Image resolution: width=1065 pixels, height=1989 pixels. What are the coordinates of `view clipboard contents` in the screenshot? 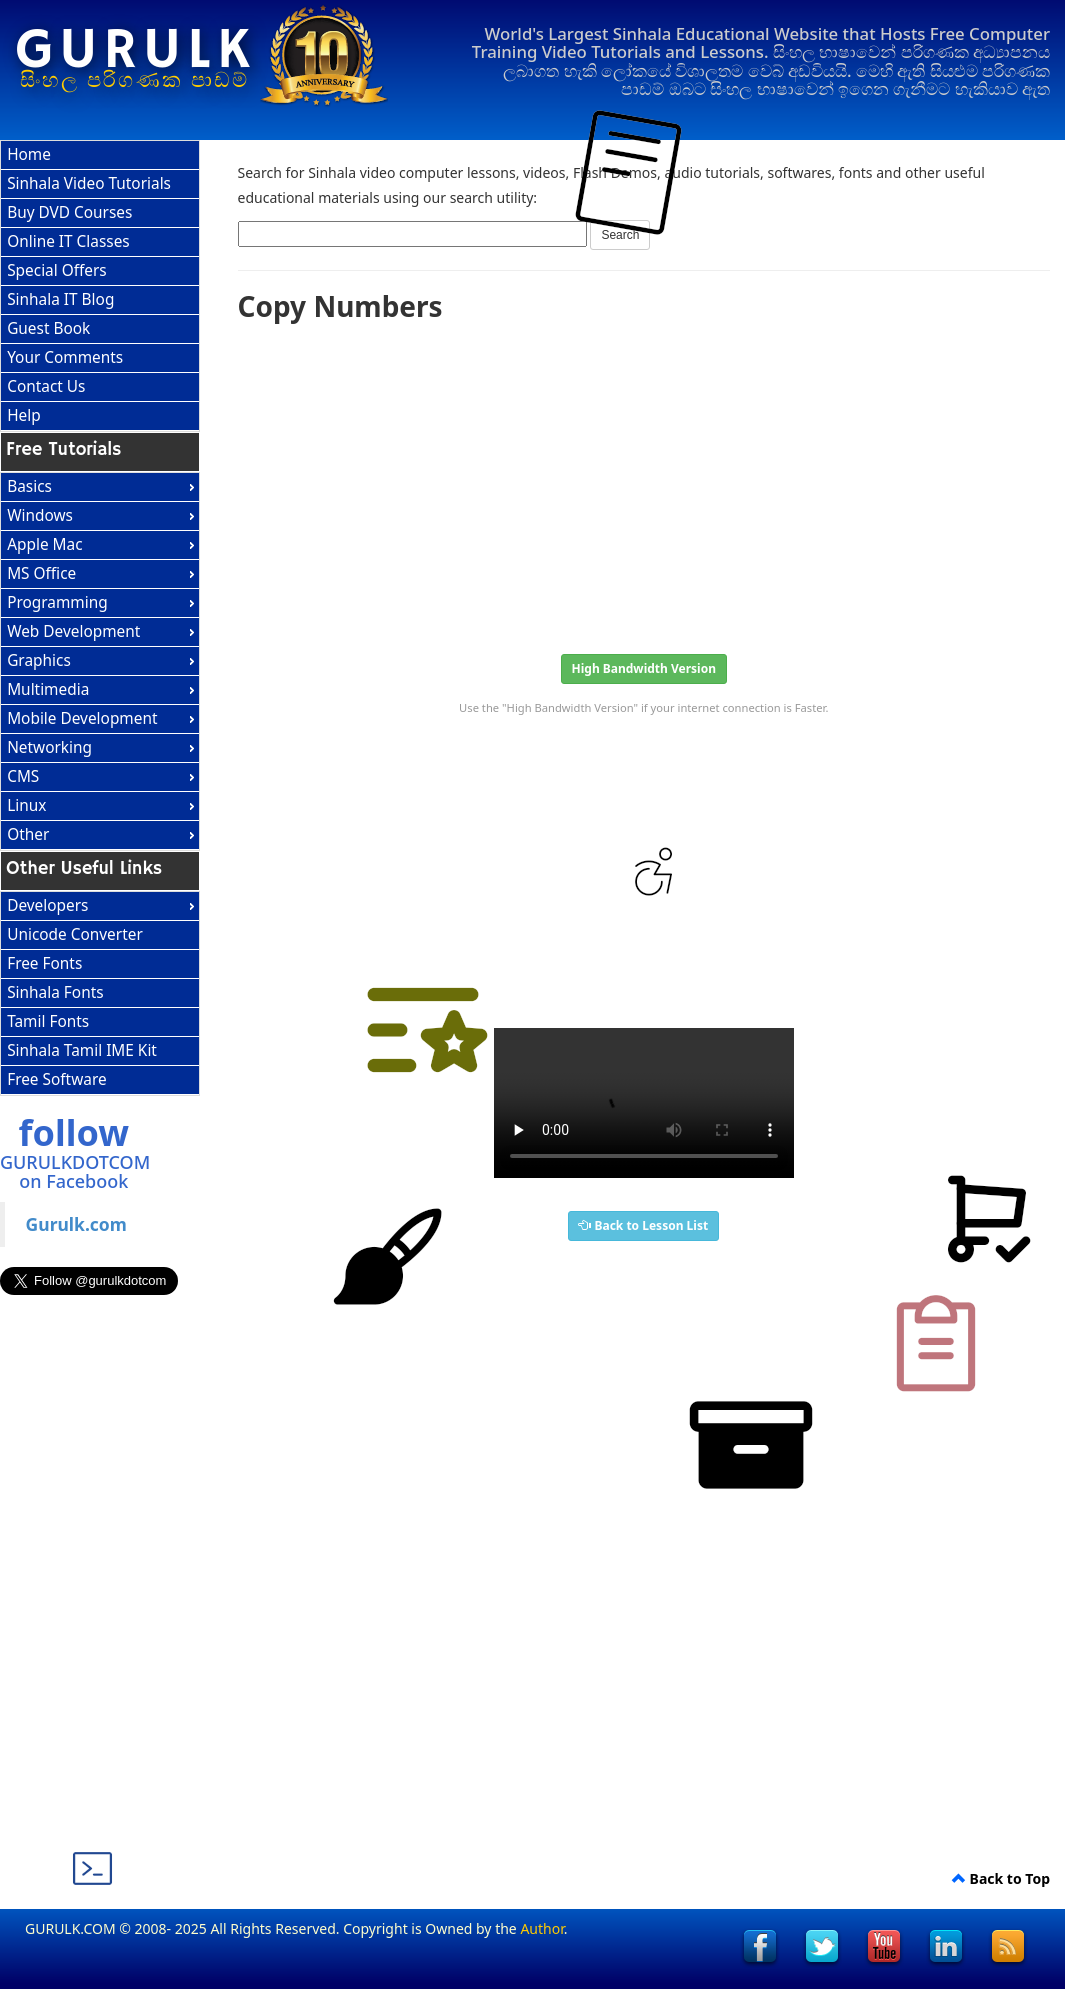 It's located at (936, 1345).